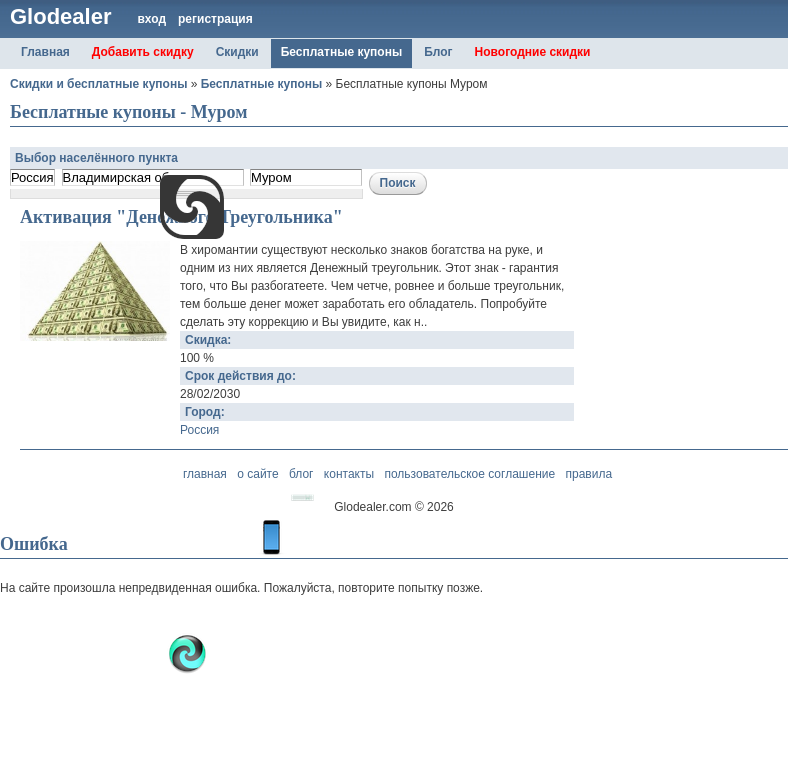  Describe the element at coordinates (271, 537) in the screenshot. I see `indicates a connected iPhone device` at that location.